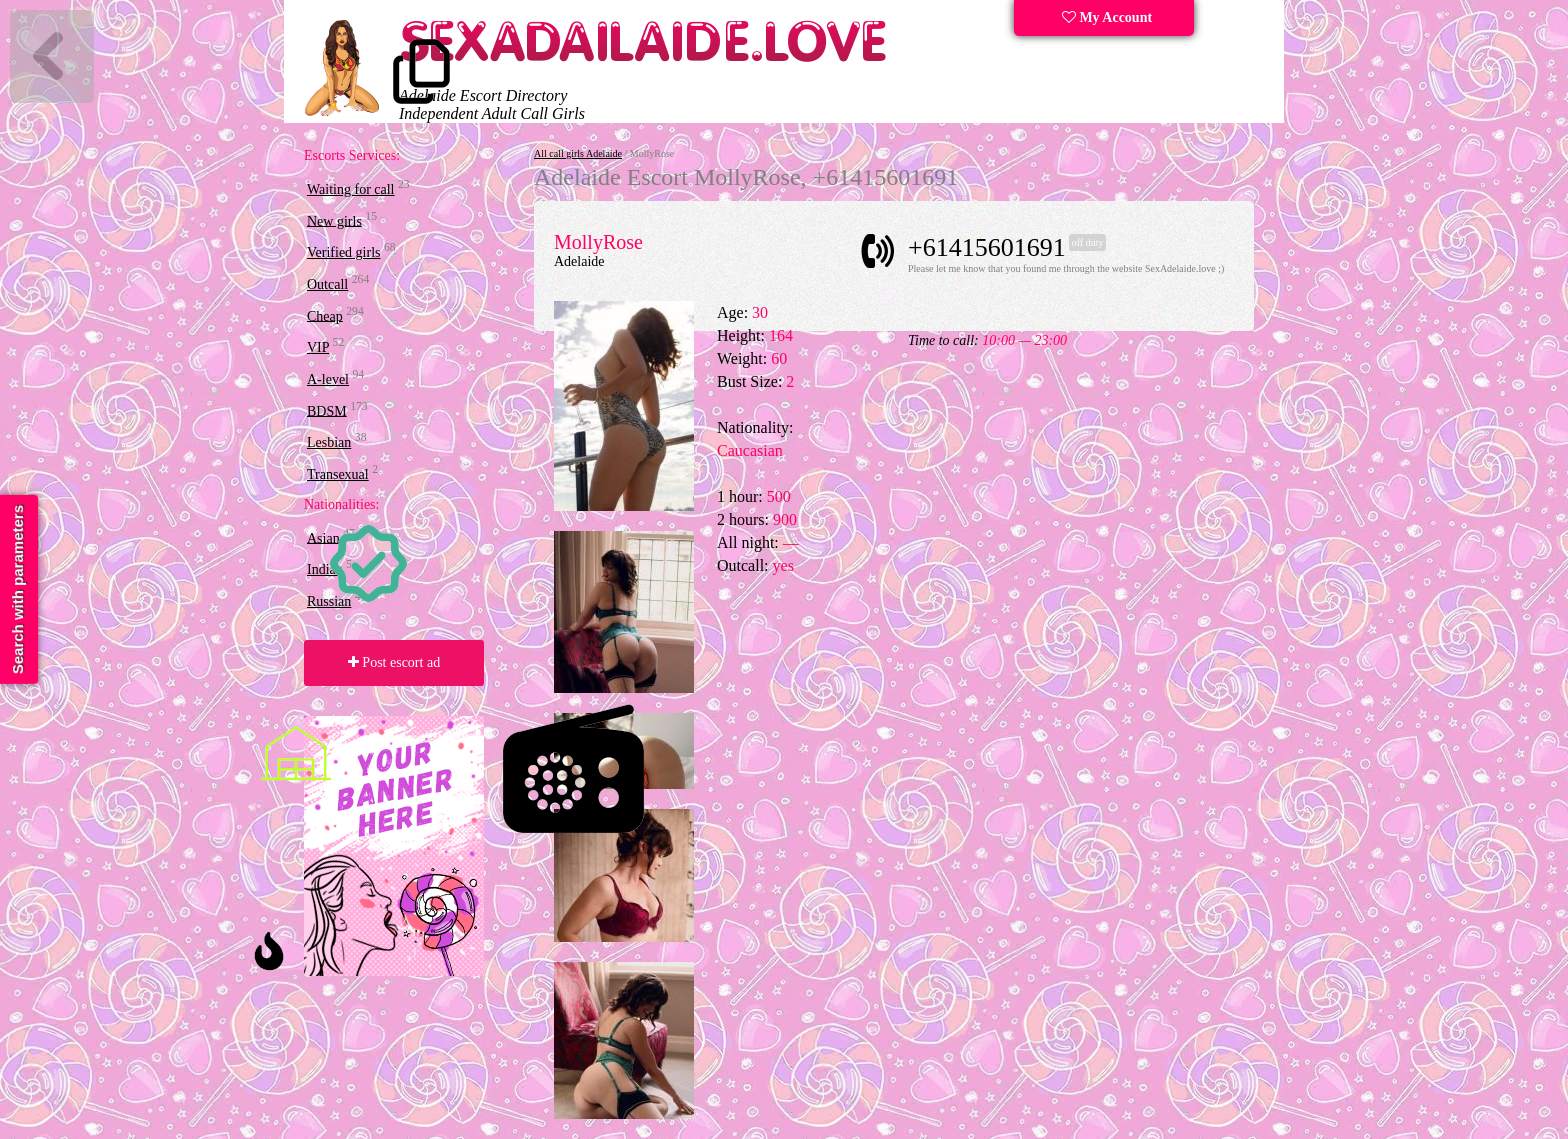 The image size is (1568, 1139). Describe the element at coordinates (573, 767) in the screenshot. I see `open radio or audio streaming` at that location.